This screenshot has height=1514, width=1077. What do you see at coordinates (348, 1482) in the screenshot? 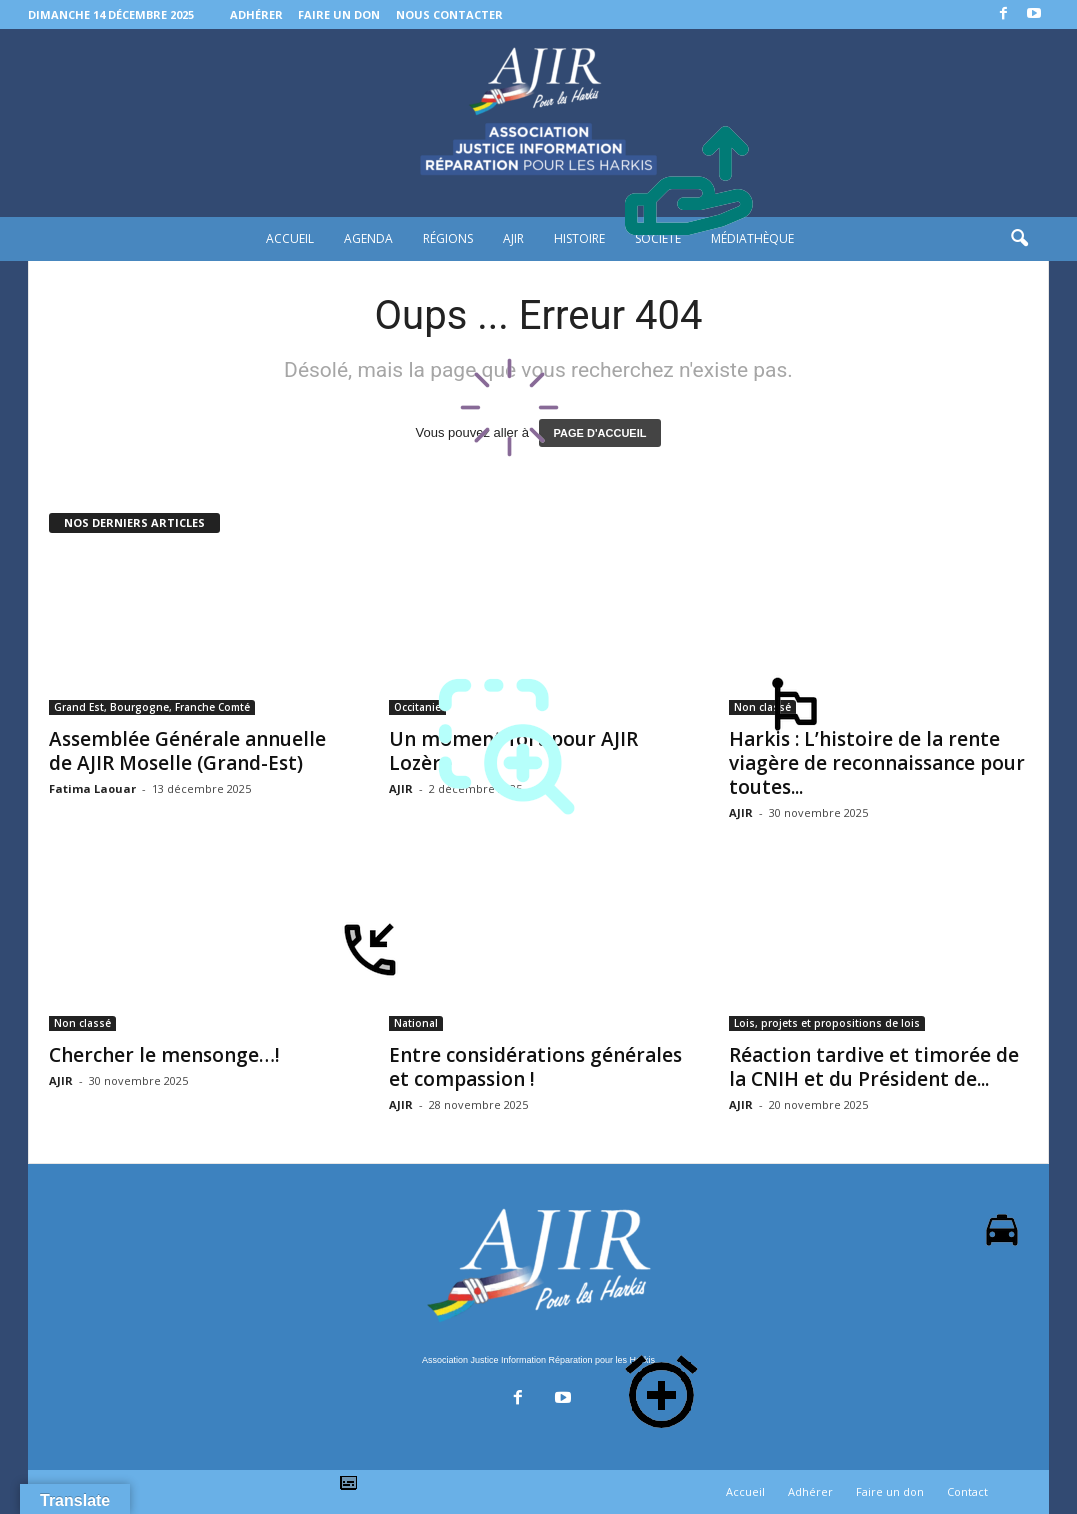
I see `toggle subtitles or closed captions on/off` at bounding box center [348, 1482].